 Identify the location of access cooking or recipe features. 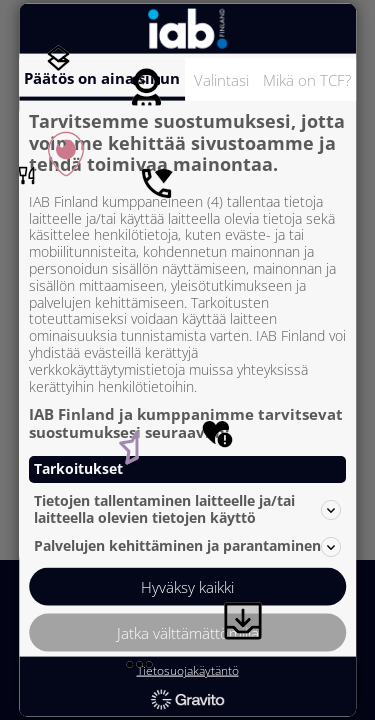
(26, 175).